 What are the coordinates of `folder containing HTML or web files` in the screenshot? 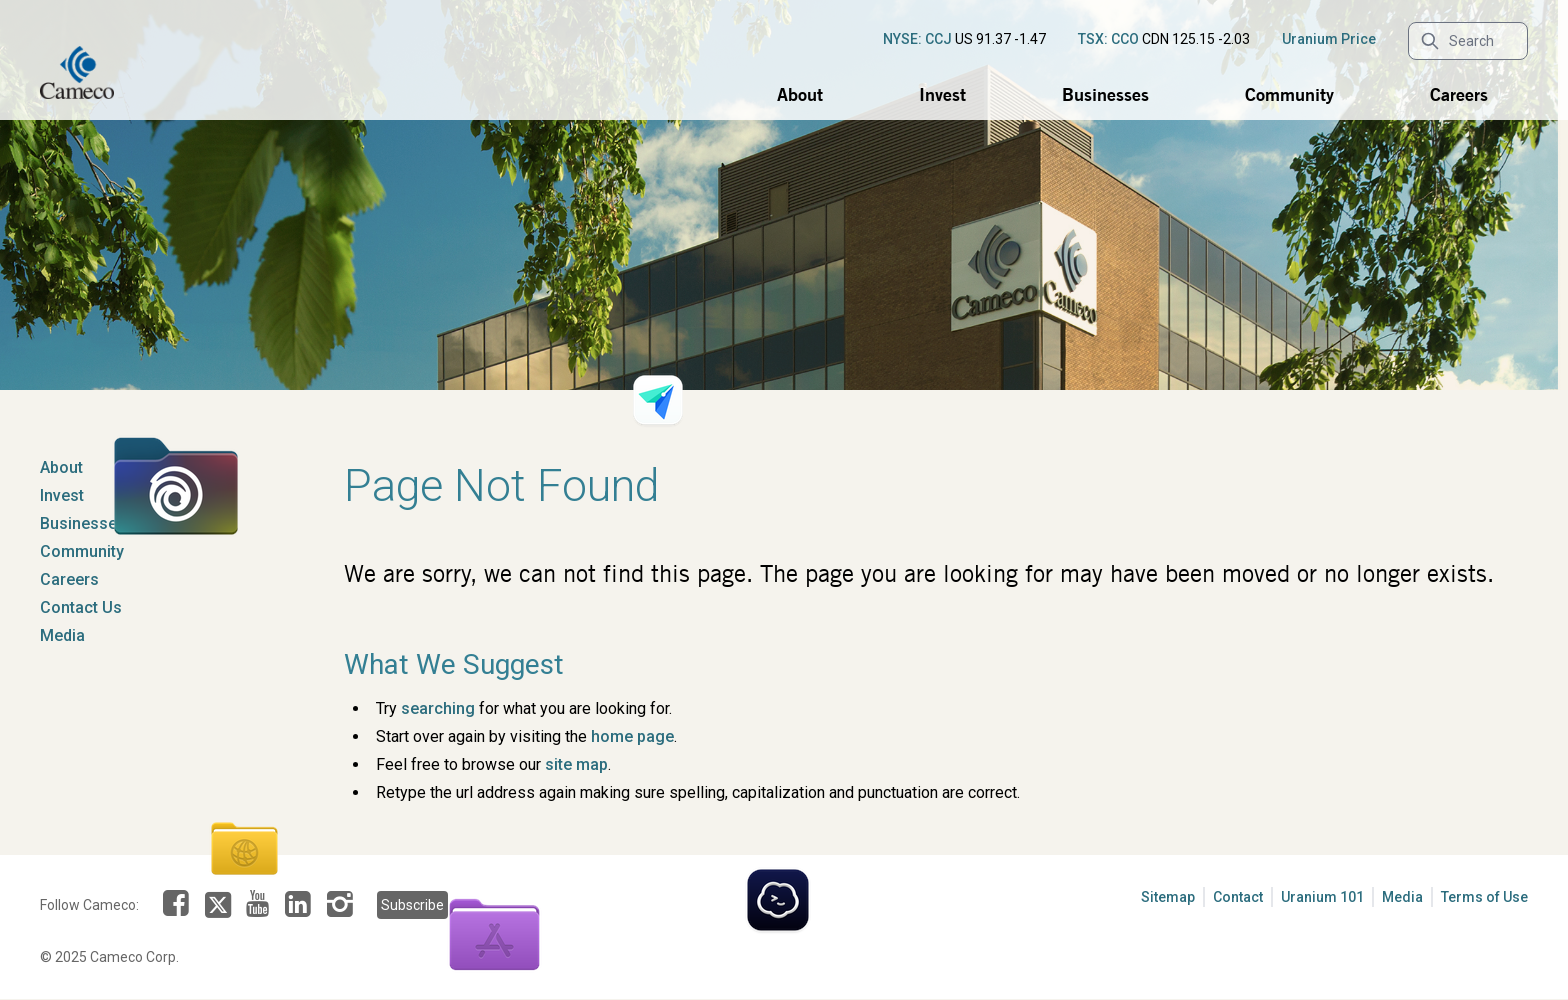 It's located at (244, 848).